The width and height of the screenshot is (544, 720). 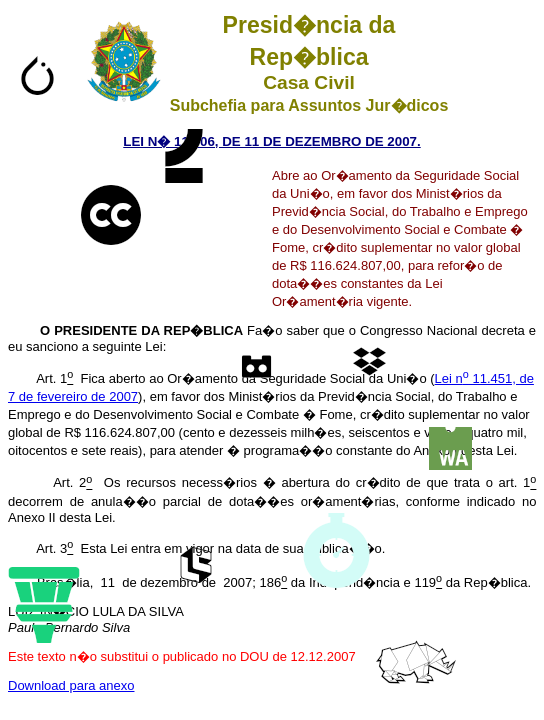 I want to click on open Dropbox cloud storage, so click(x=369, y=361).